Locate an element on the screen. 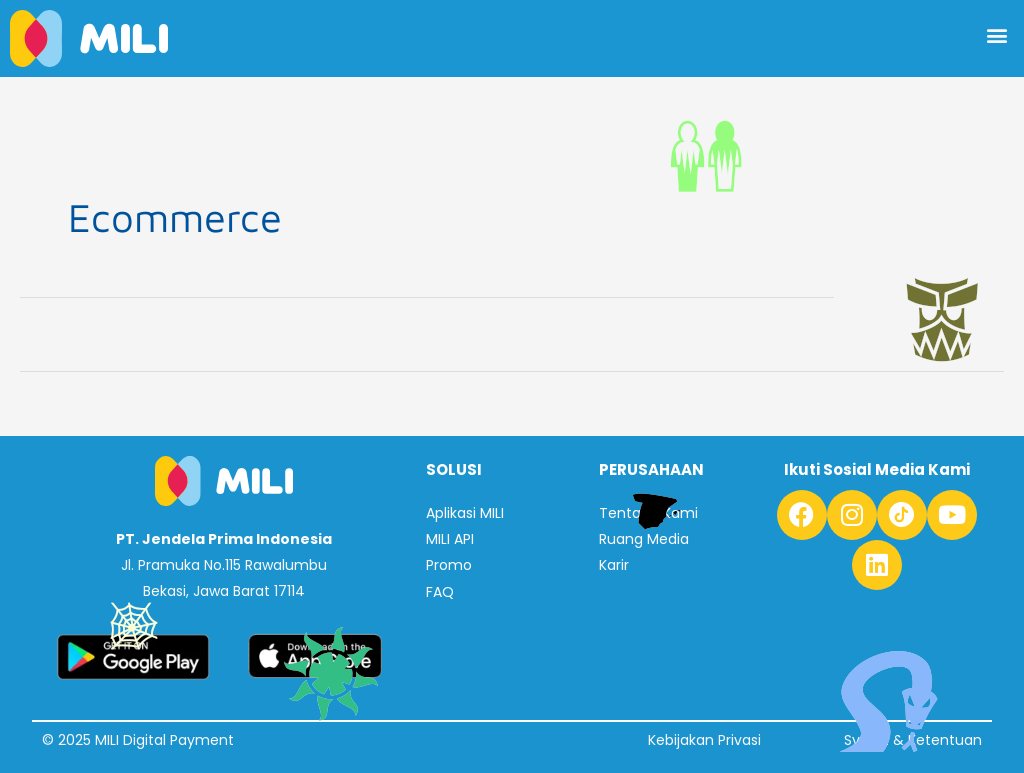 The height and width of the screenshot is (773, 1024). swap character or avatar body is located at coordinates (706, 156).